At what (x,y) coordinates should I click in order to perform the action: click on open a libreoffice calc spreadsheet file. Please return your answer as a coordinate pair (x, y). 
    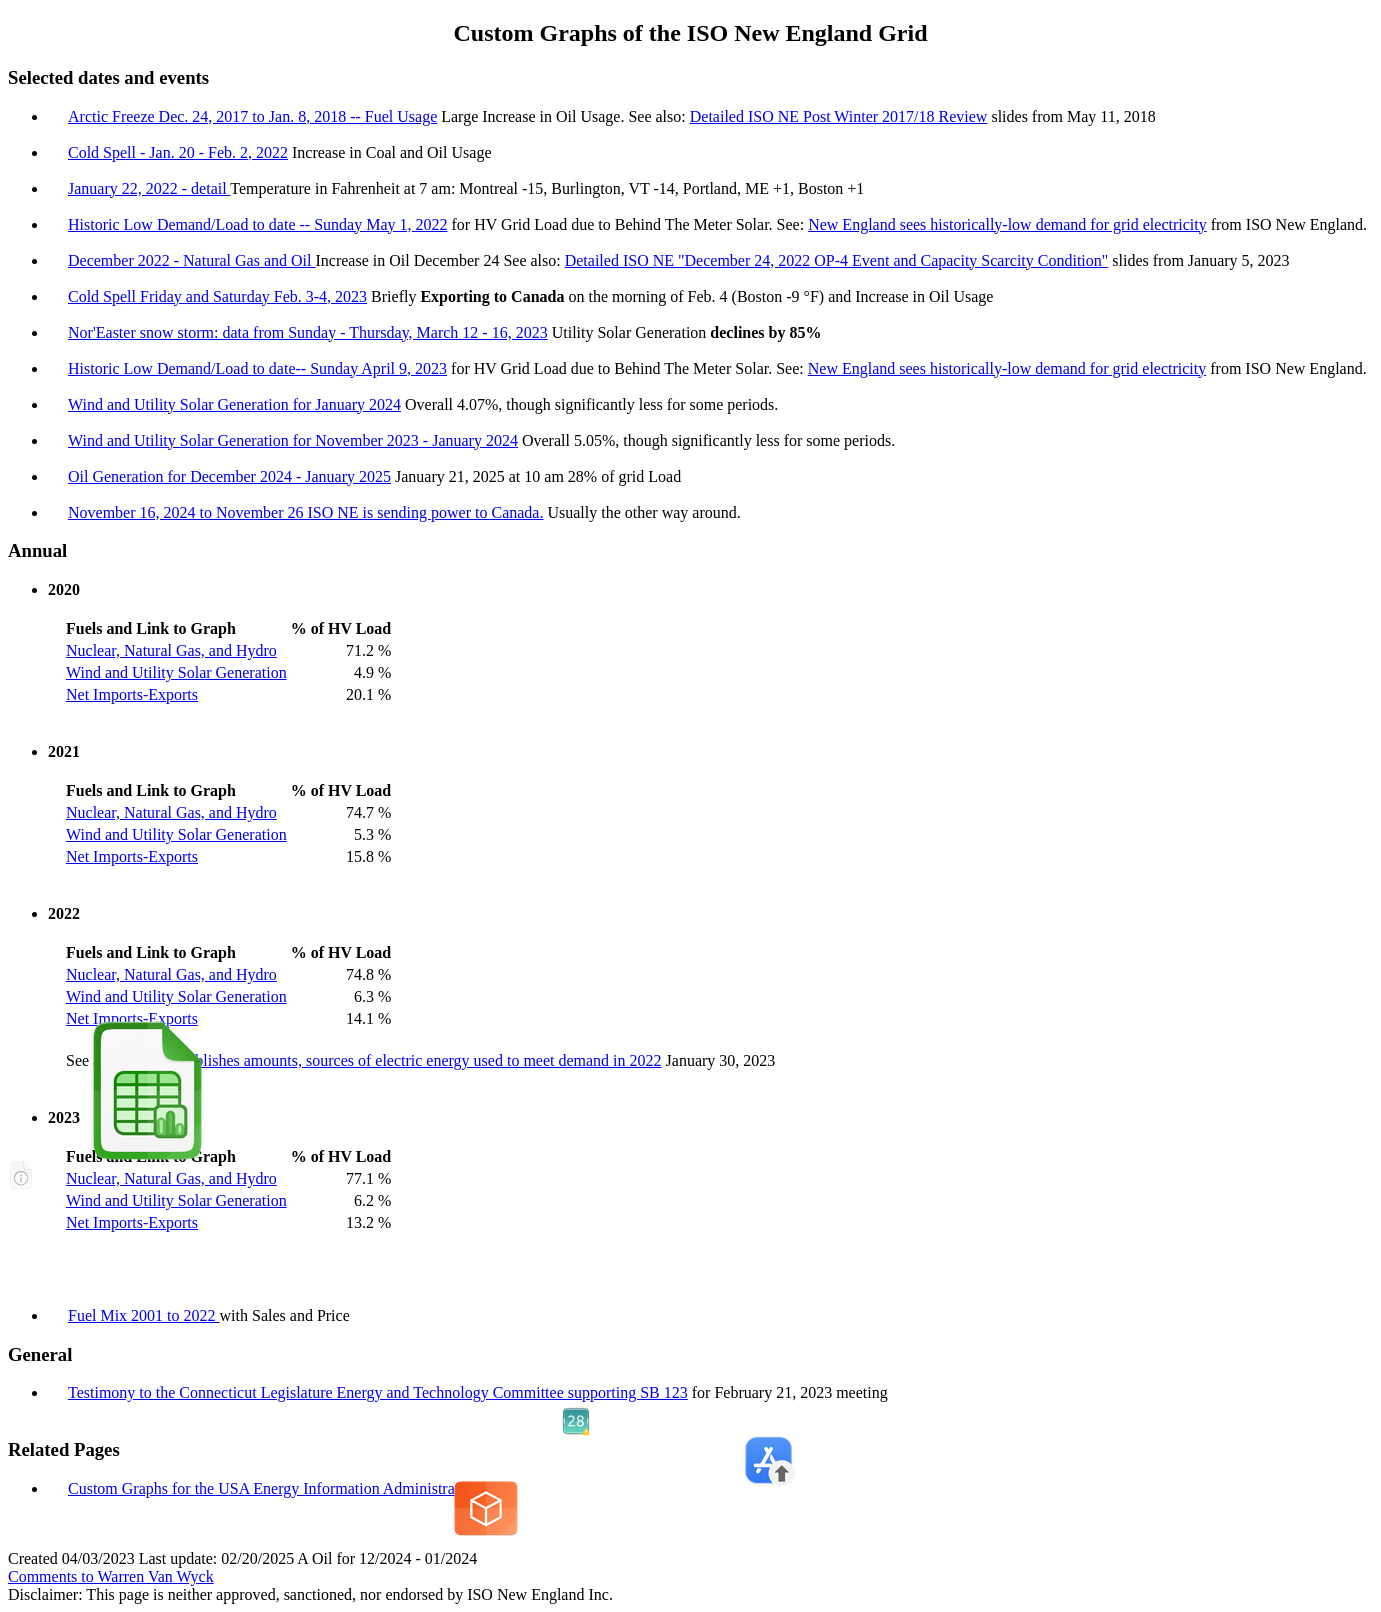
    Looking at the image, I should click on (147, 1090).